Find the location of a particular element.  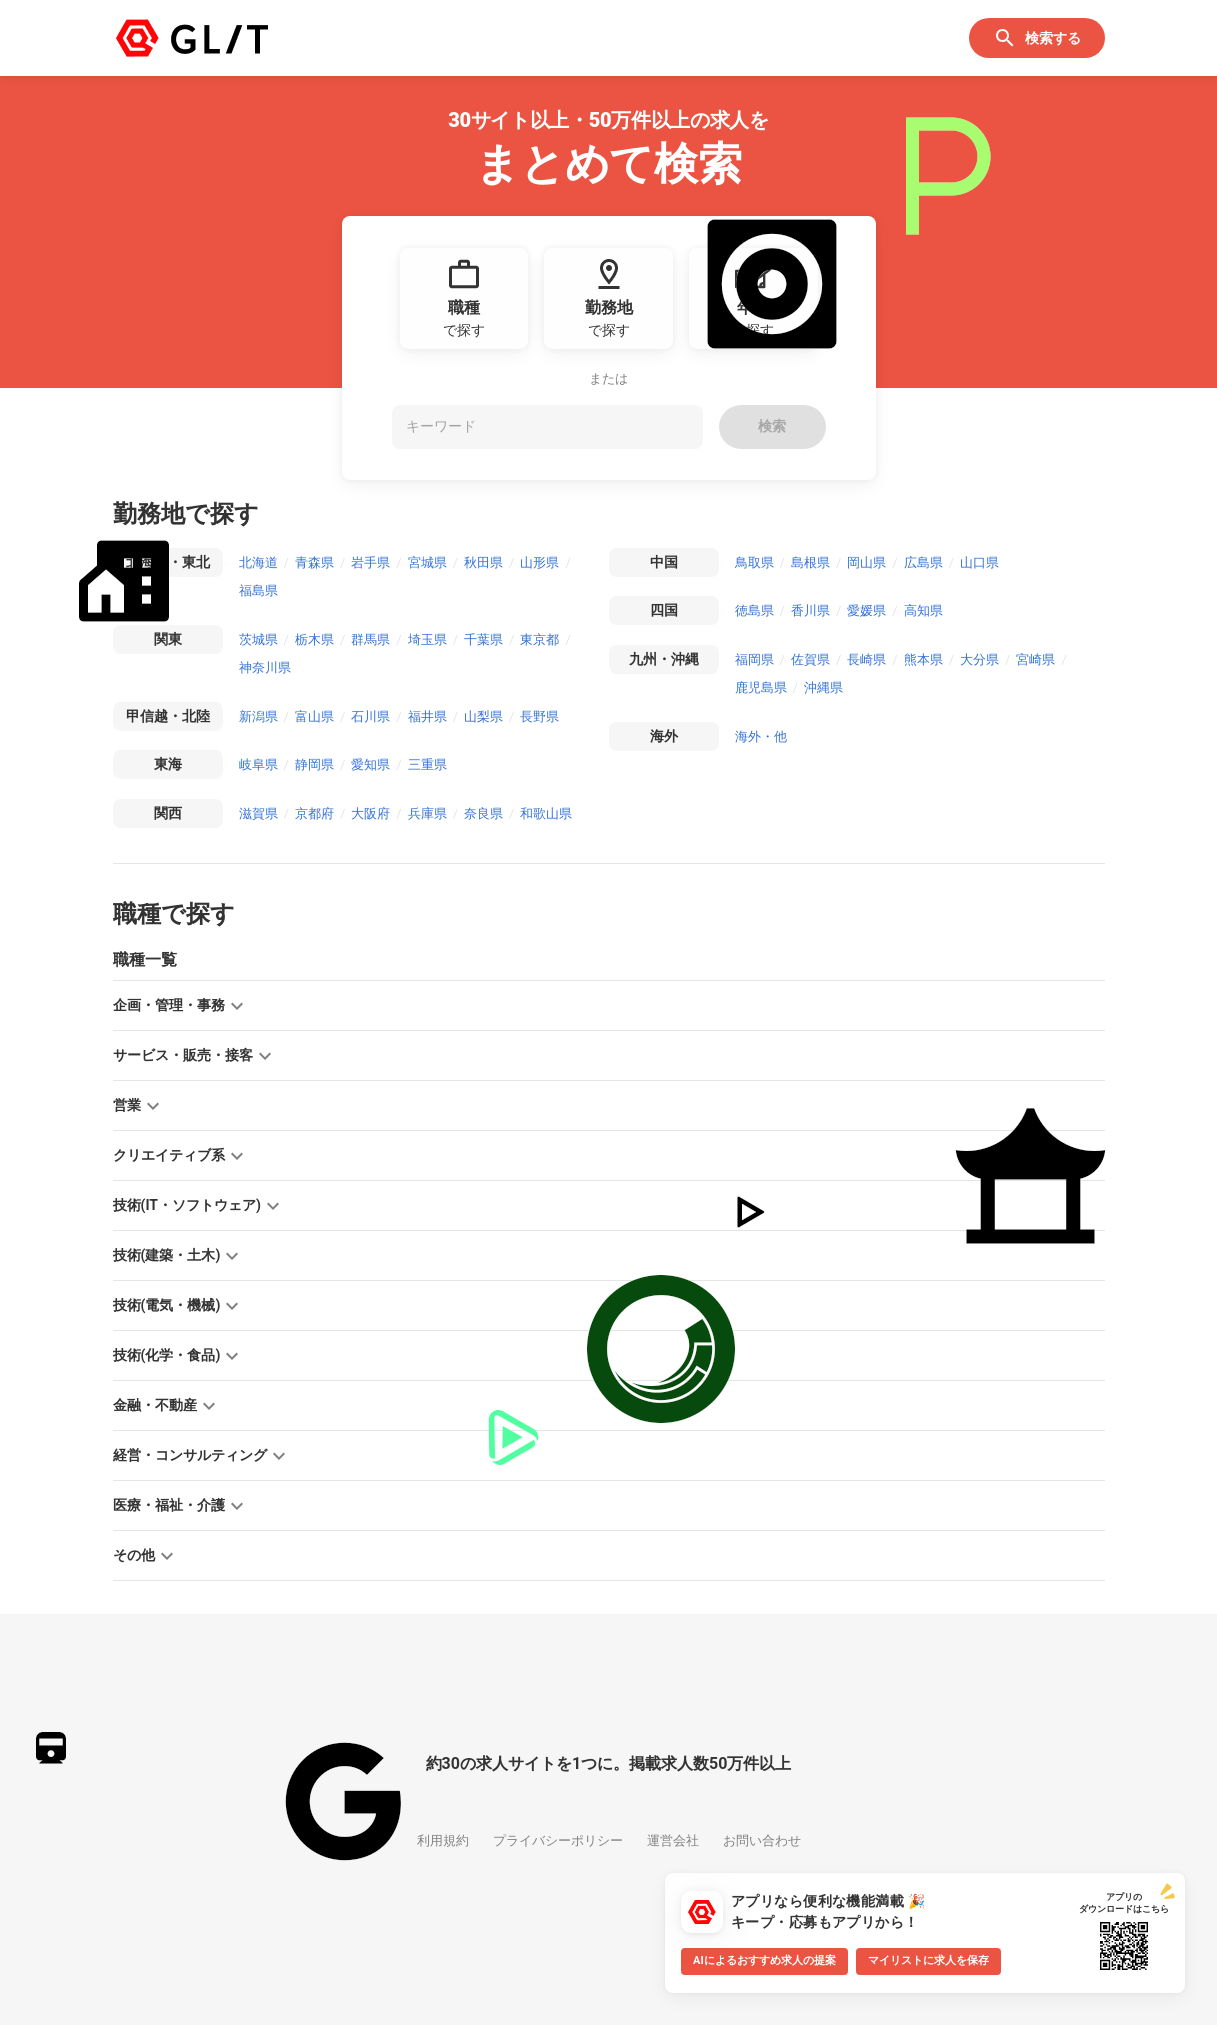

adjust speaker or audio output settings is located at coordinates (772, 284).